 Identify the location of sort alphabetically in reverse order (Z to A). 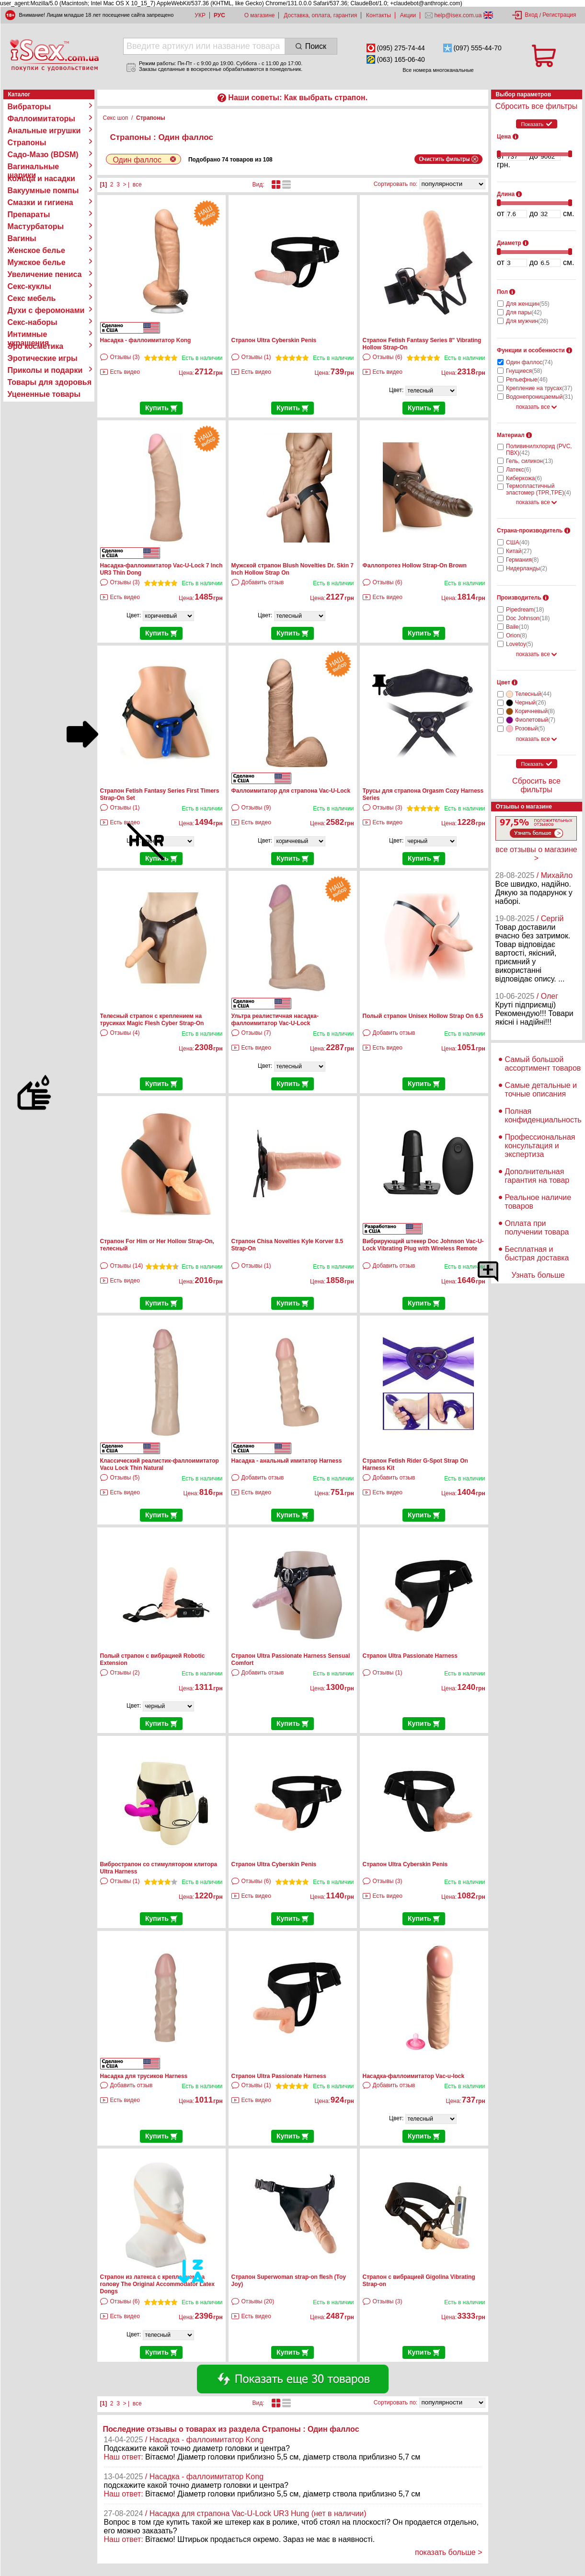
(191, 2271).